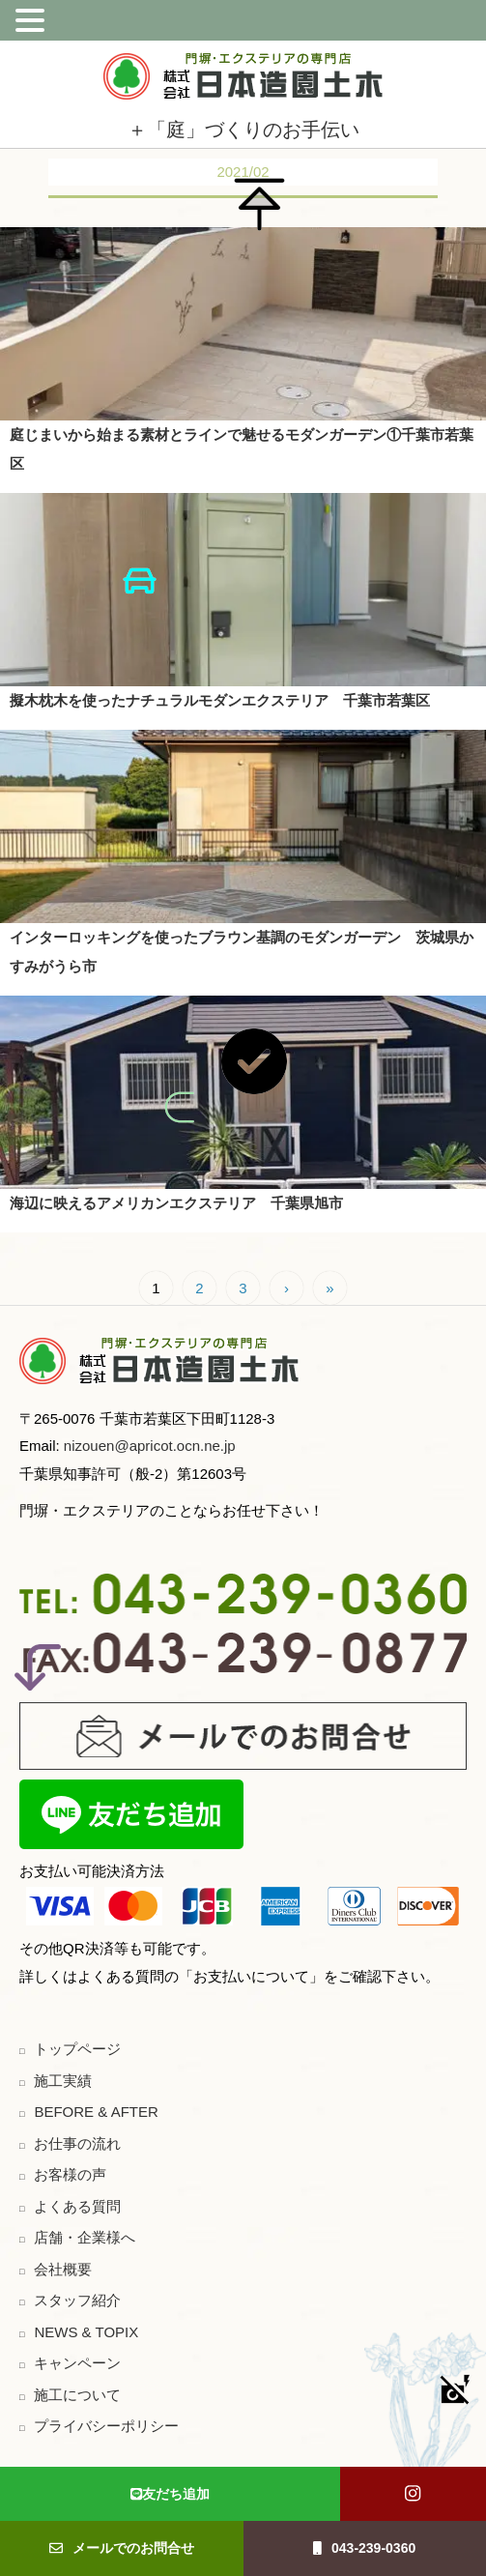 The height and width of the screenshot is (2576, 486). I want to click on access vehicle or car-related settings, so click(139, 581).